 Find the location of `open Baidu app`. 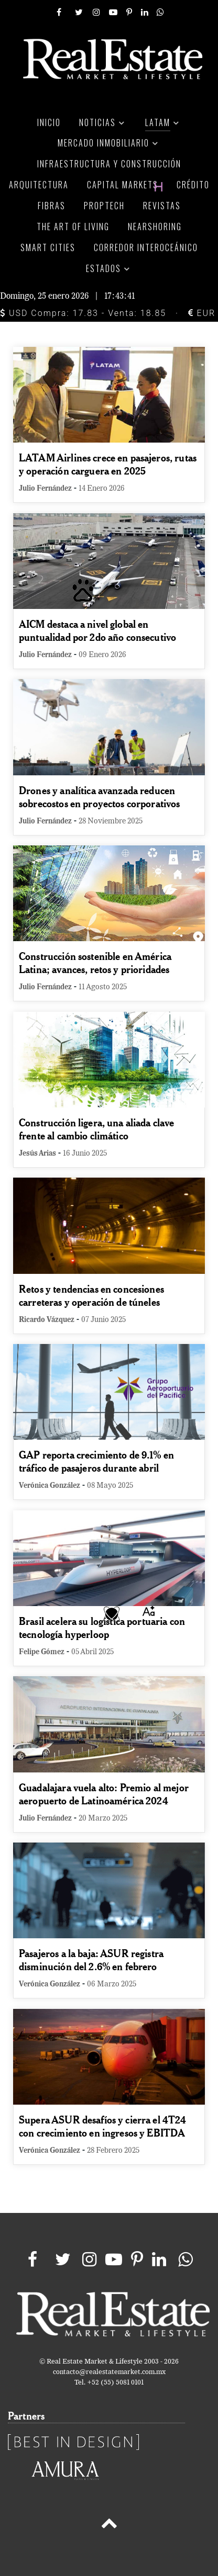

open Baidu app is located at coordinates (83, 590).